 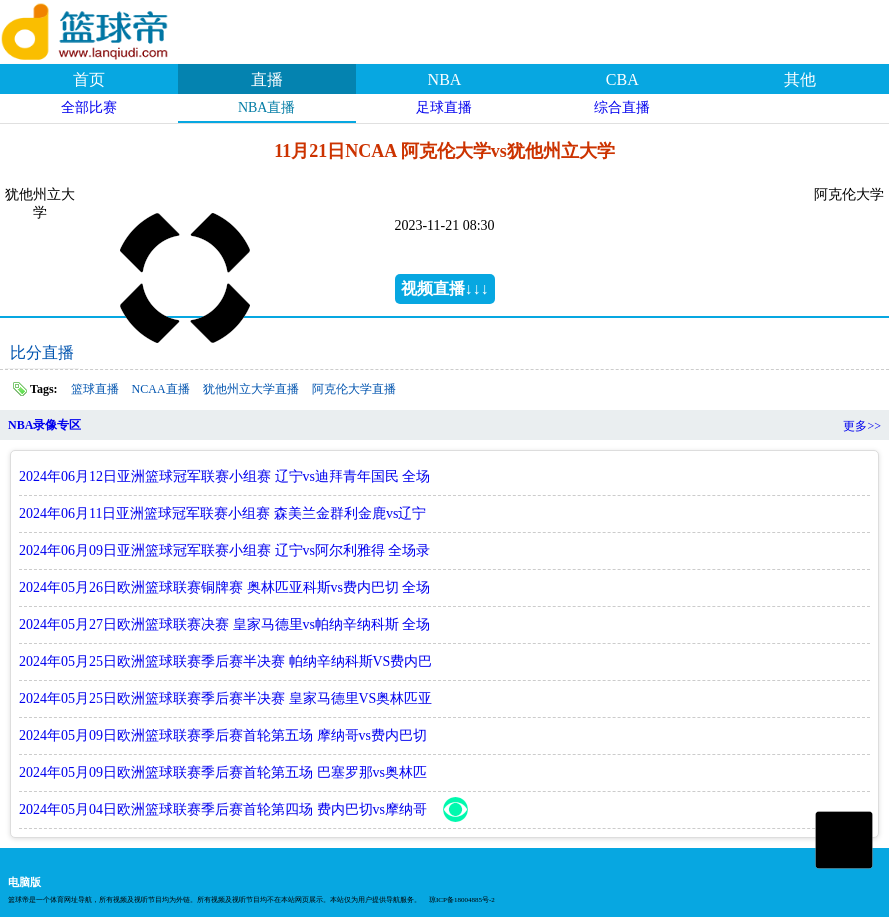 What do you see at coordinates (844, 840) in the screenshot?
I see `stop media playback` at bounding box center [844, 840].